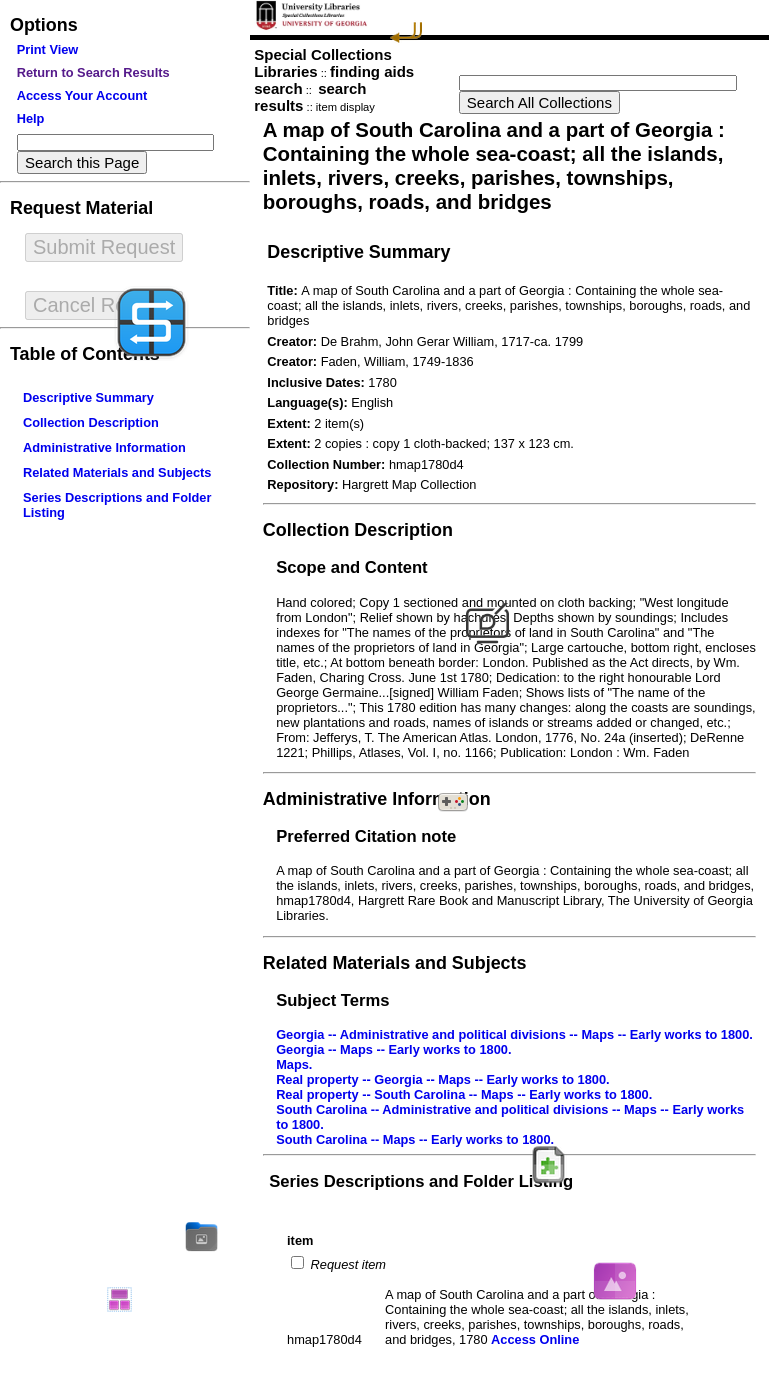 The height and width of the screenshot is (1390, 769). Describe the element at coordinates (151, 323) in the screenshot. I see `configure windows file sharing settings` at that location.